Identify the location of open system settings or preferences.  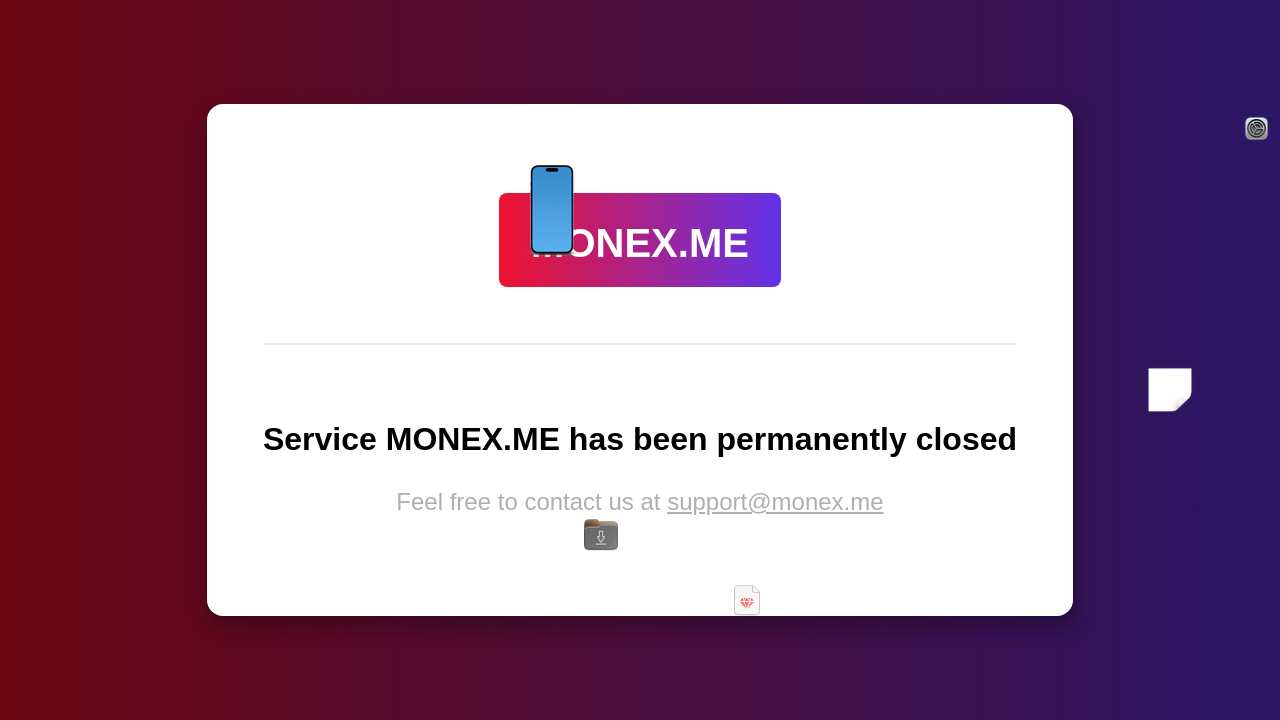
(1256, 128).